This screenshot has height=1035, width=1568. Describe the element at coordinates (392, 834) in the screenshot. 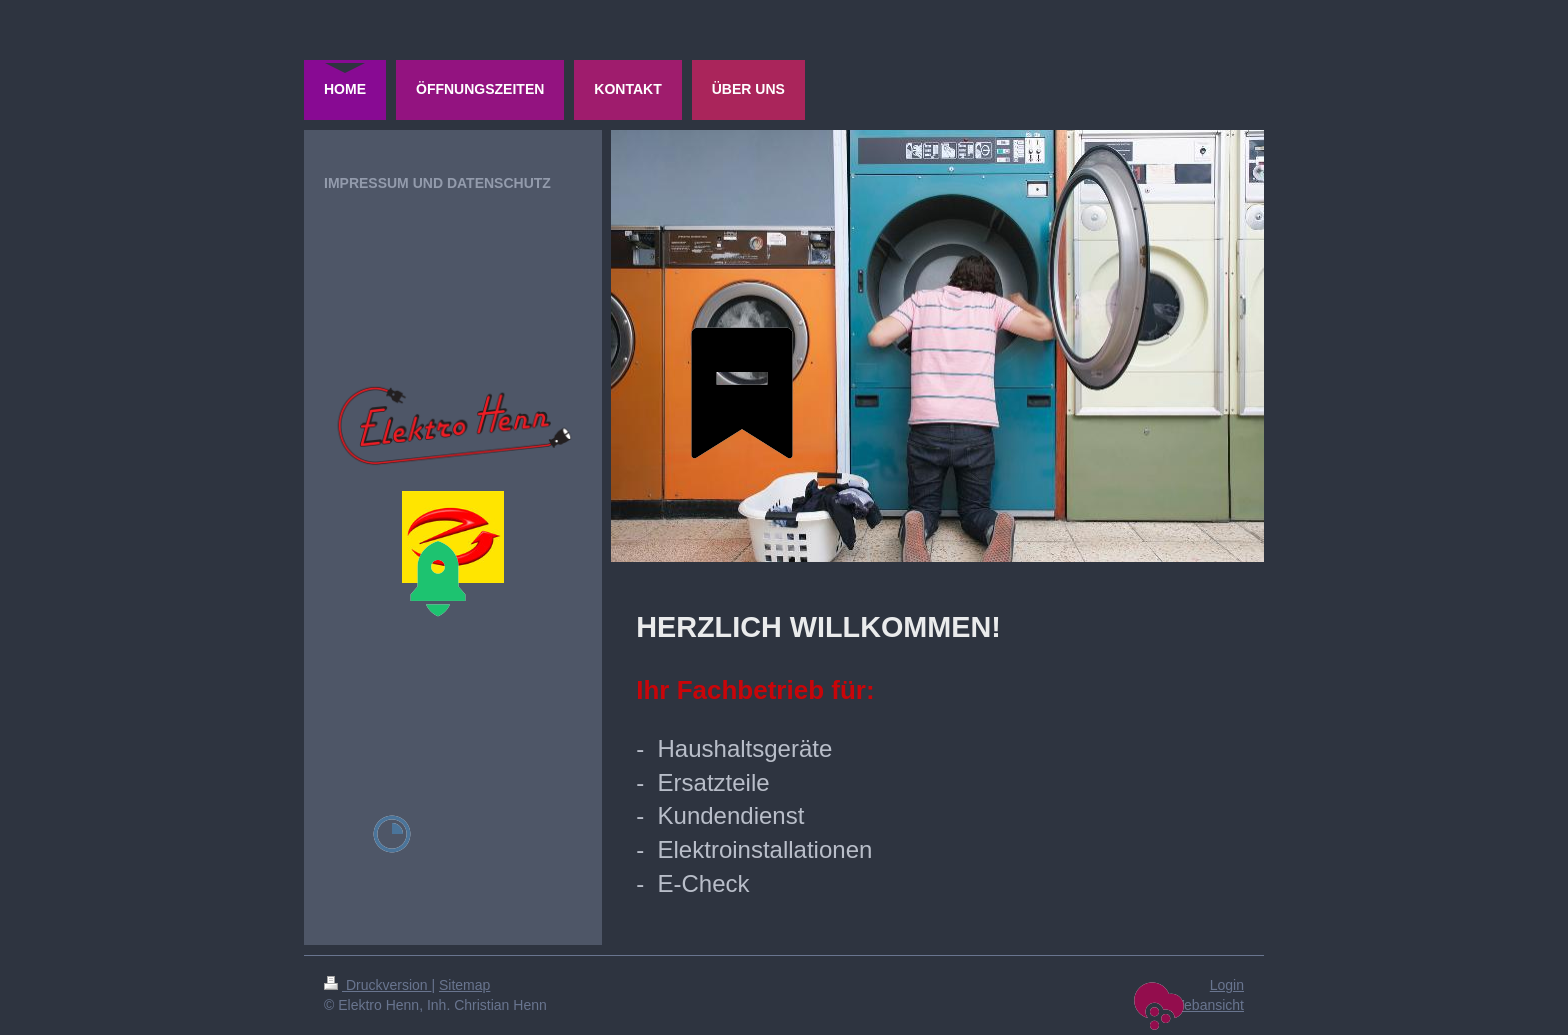

I see `indicates 25% progress or completion` at that location.